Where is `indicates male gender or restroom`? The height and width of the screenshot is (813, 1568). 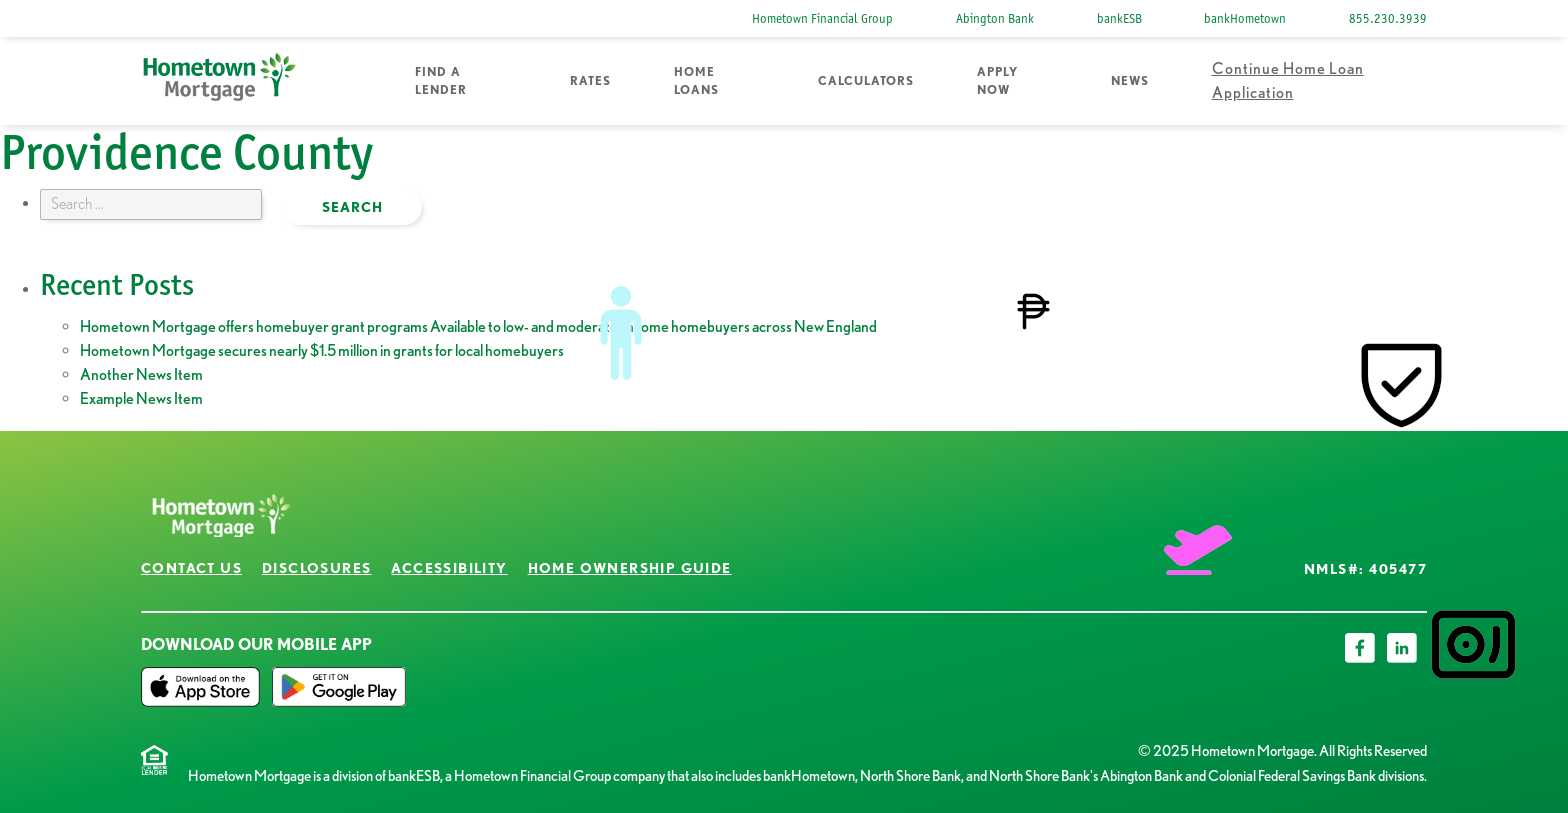 indicates male gender or restroom is located at coordinates (621, 333).